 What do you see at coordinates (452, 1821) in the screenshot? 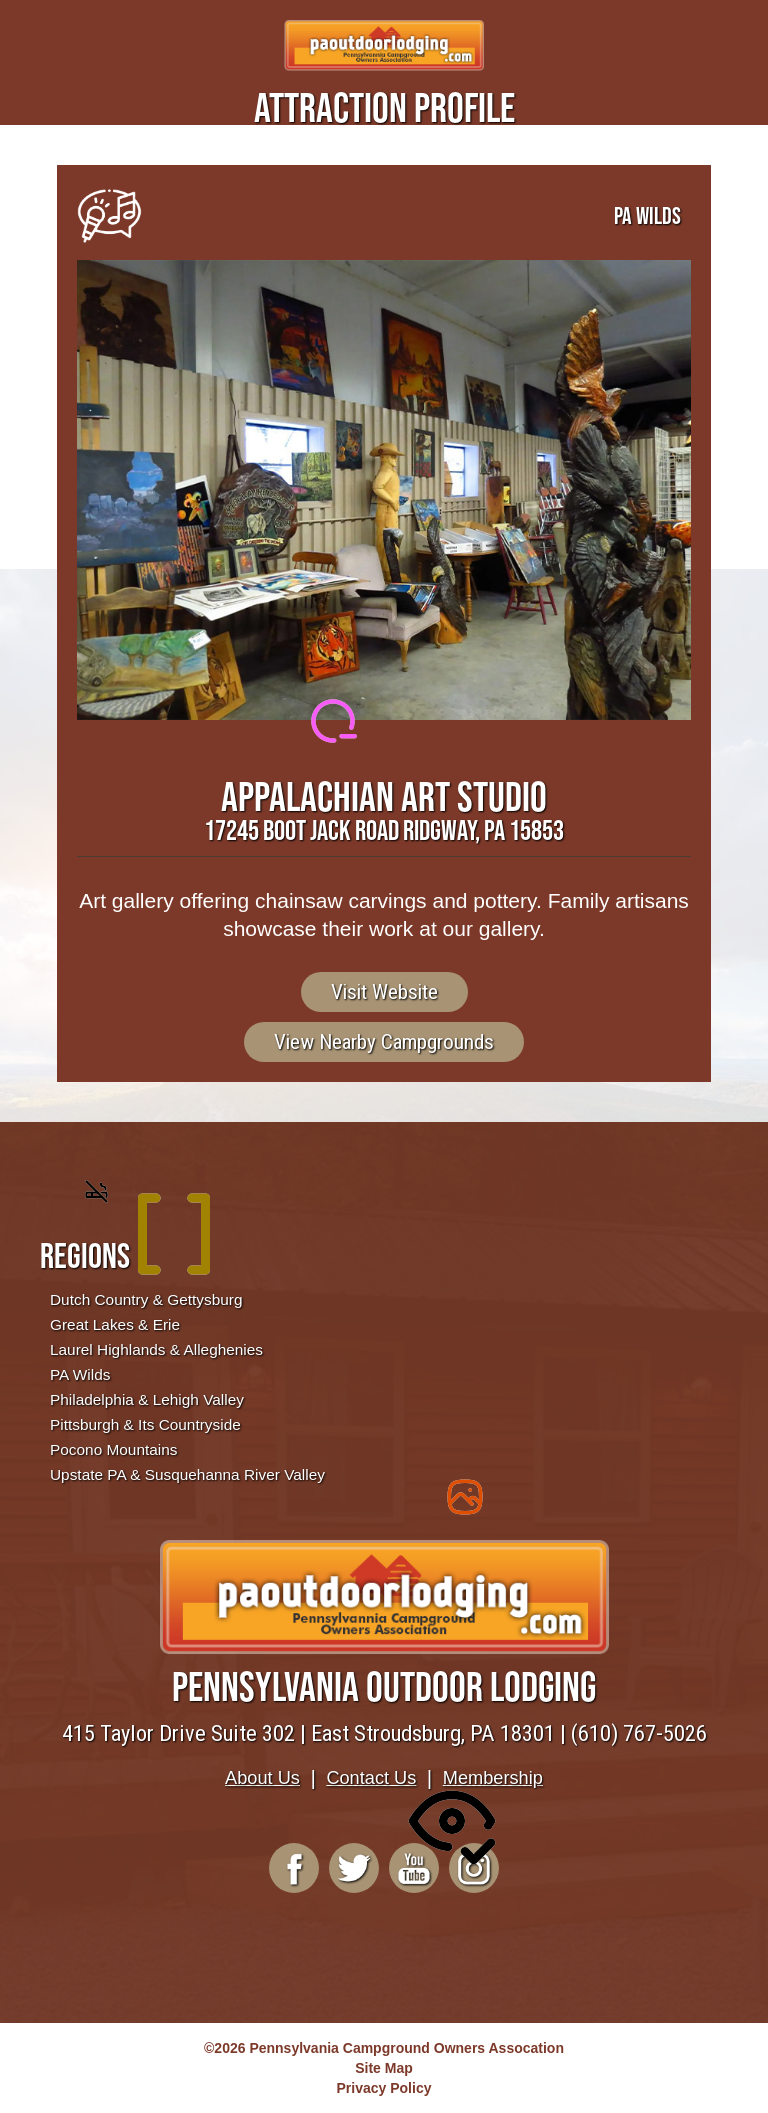
I see `mark item as viewed or read` at bounding box center [452, 1821].